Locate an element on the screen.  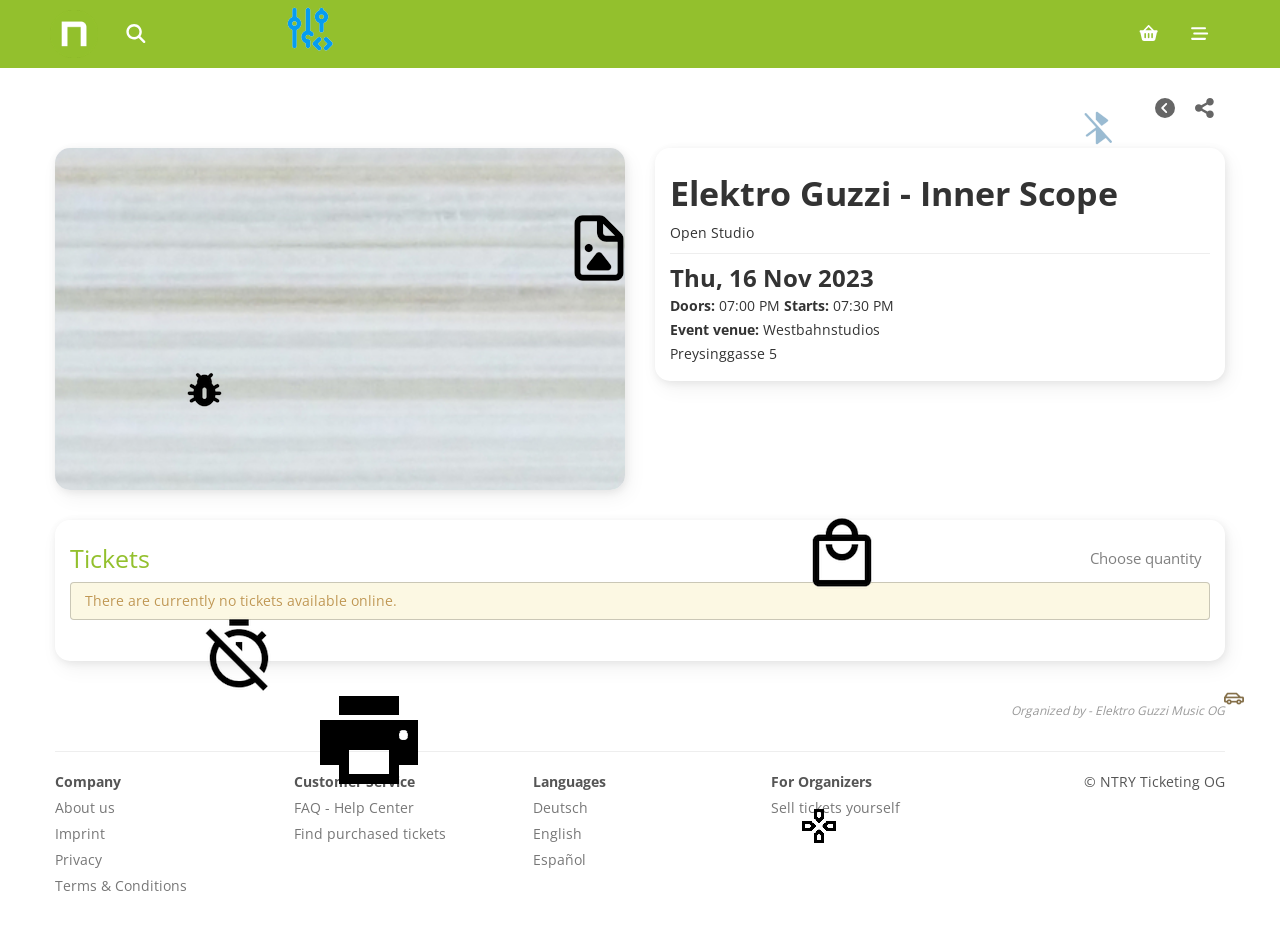
adjust code editor settings is located at coordinates (308, 28).